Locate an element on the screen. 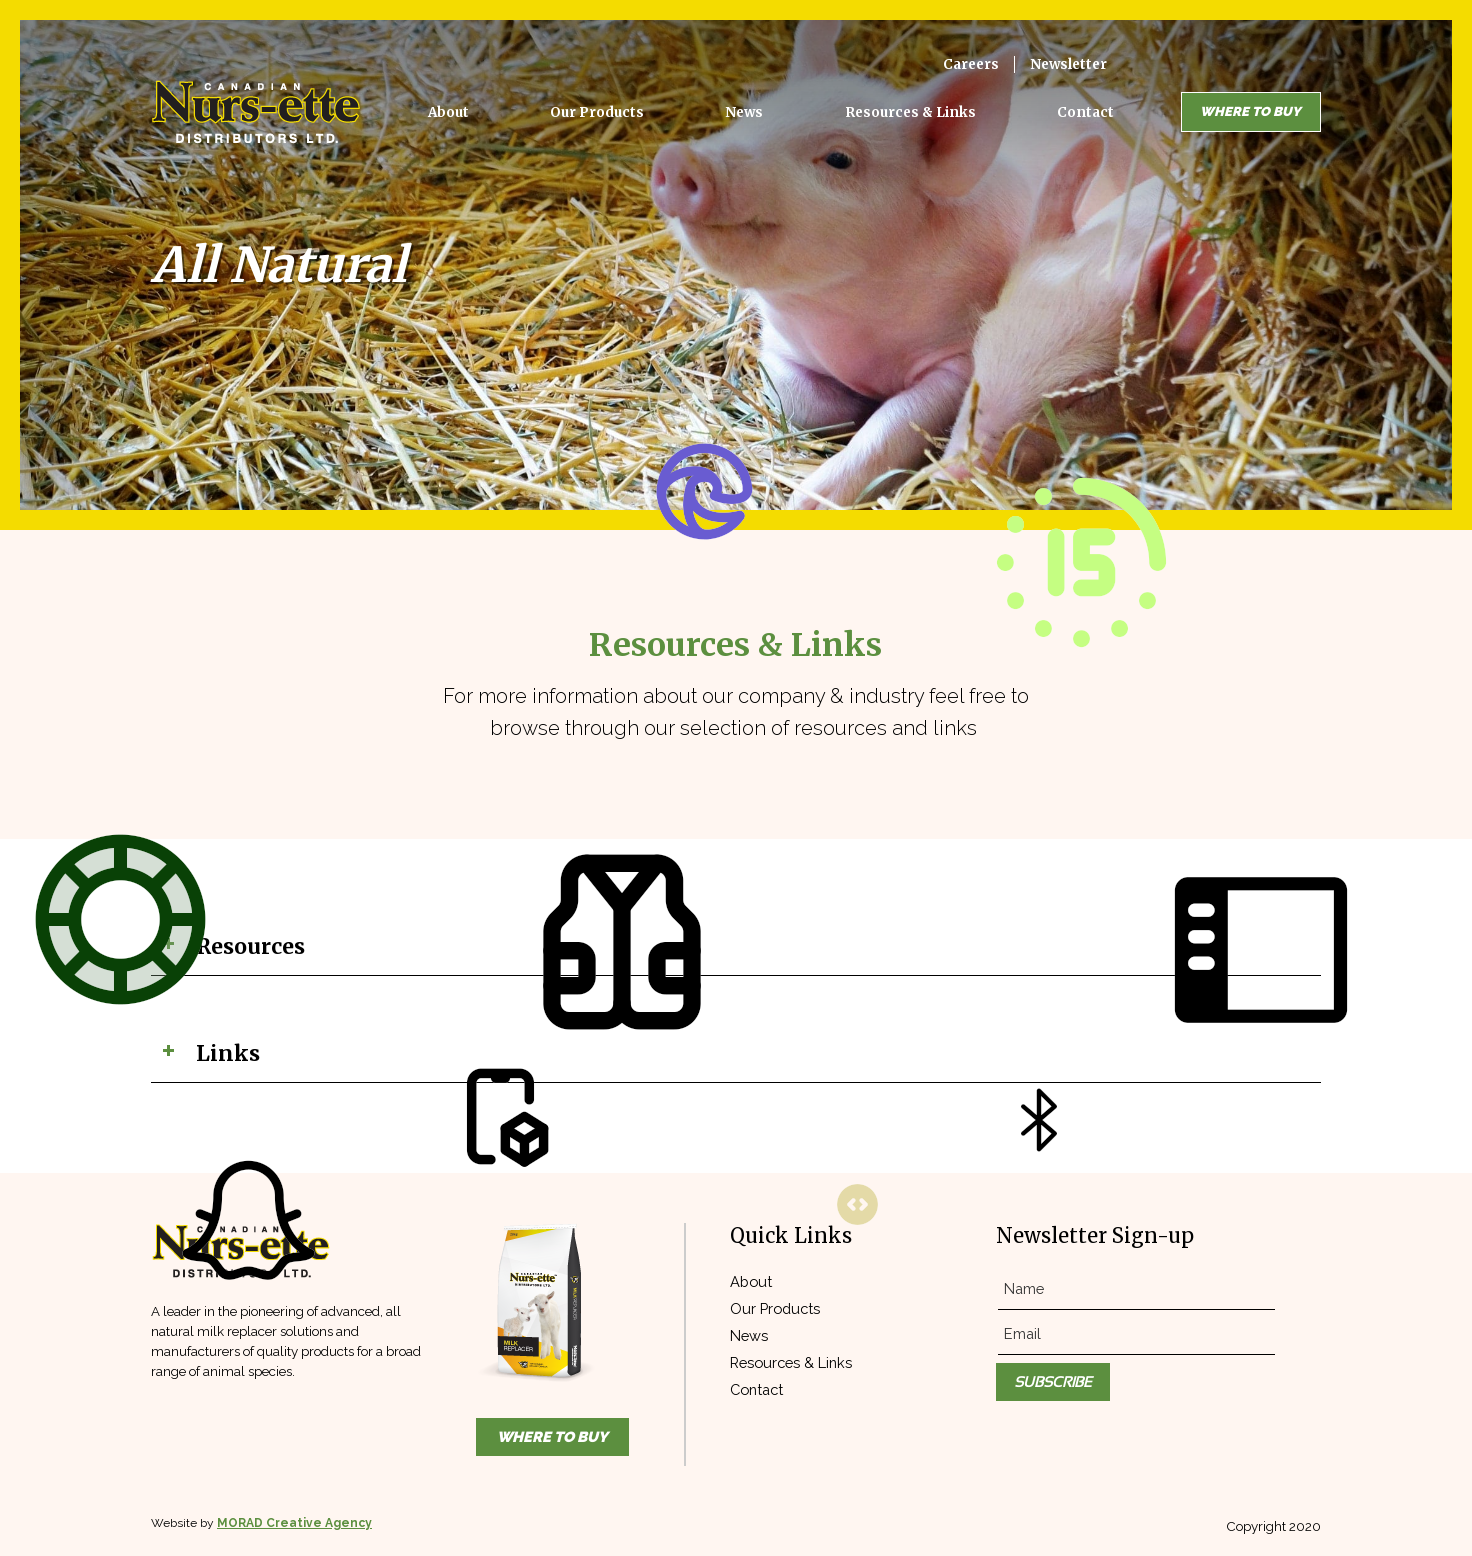  open Snapchat app is located at coordinates (248, 1222).